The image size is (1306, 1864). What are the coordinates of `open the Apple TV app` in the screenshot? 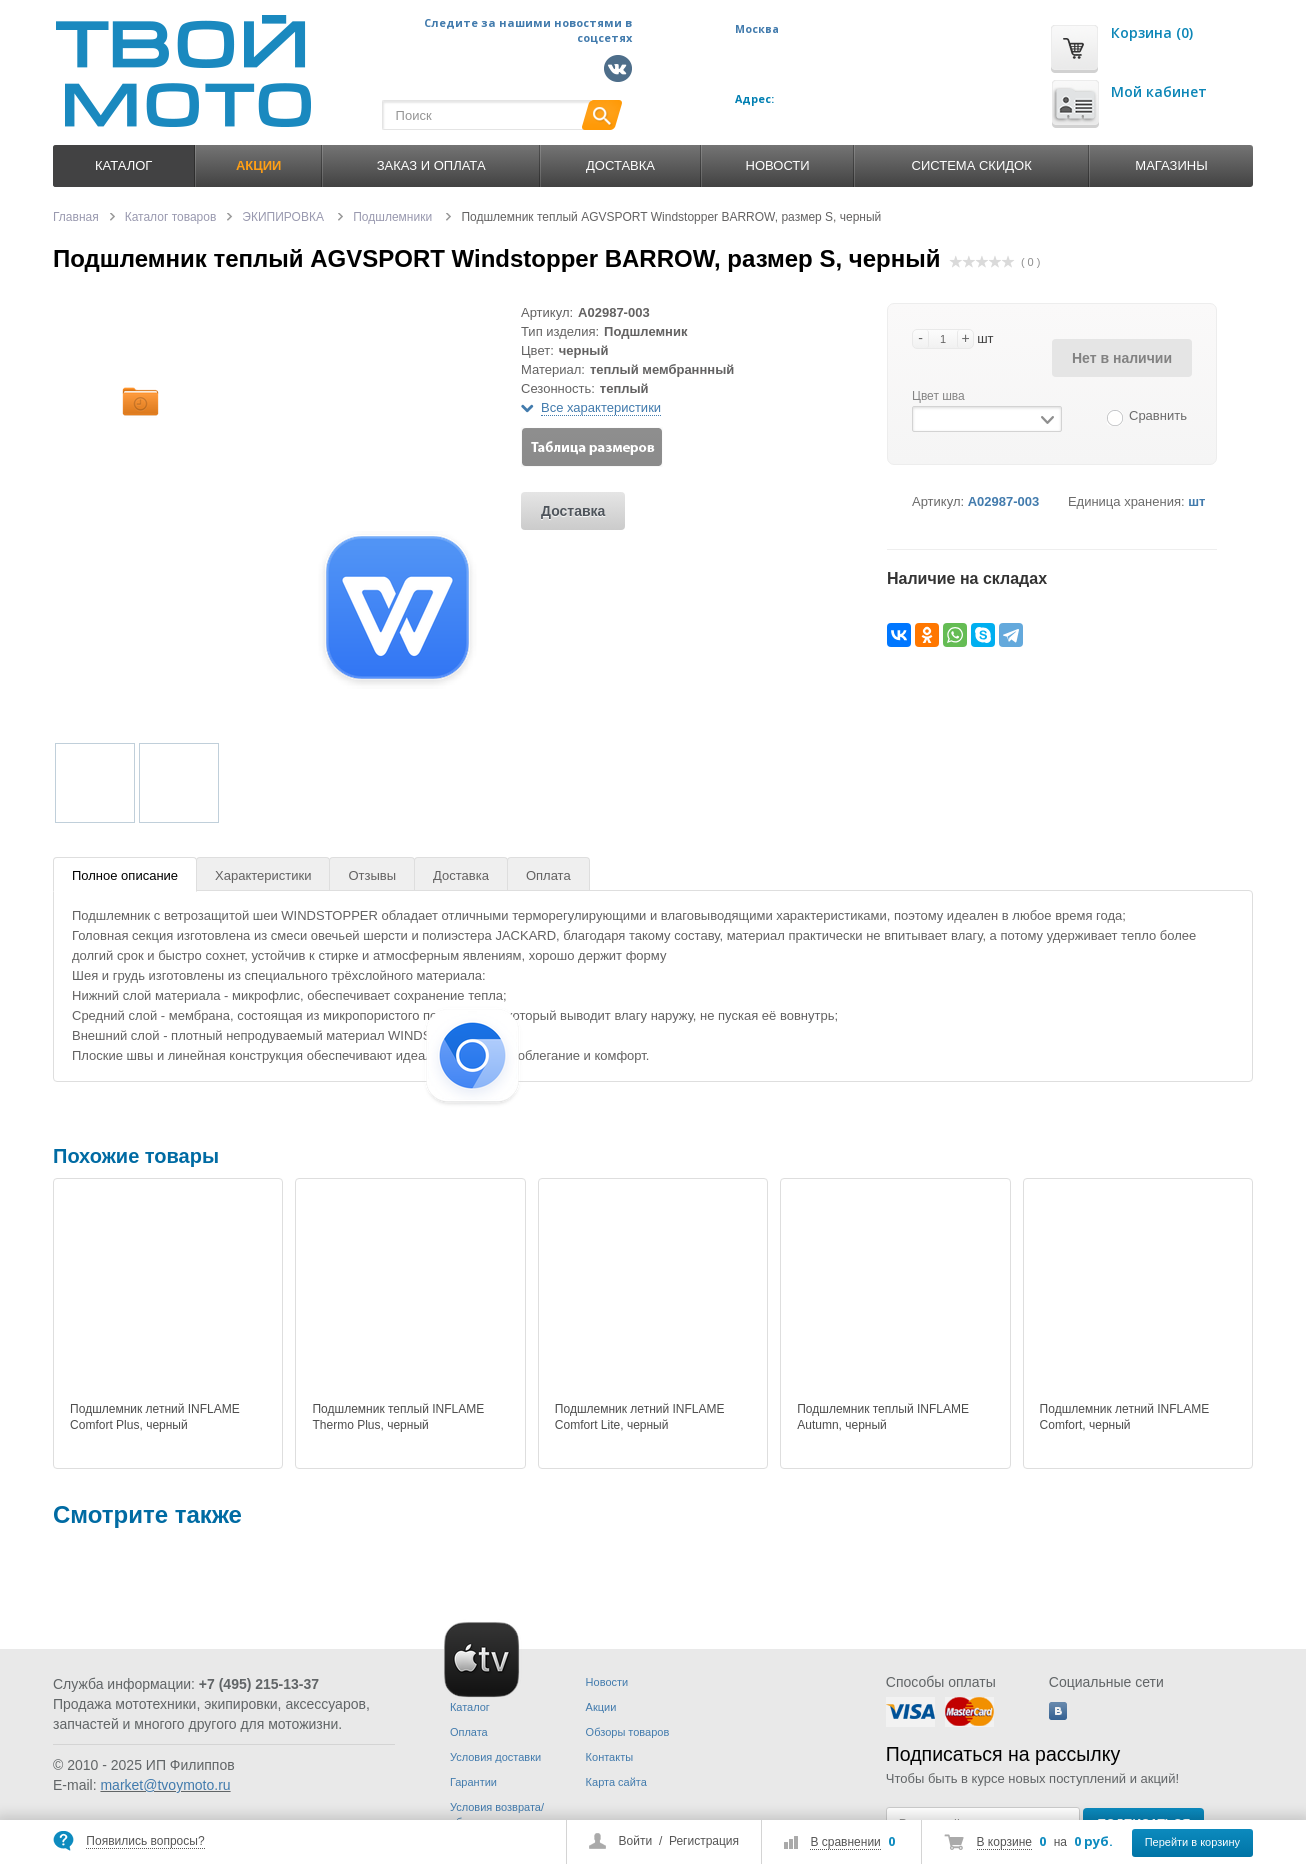 It's located at (481, 1659).